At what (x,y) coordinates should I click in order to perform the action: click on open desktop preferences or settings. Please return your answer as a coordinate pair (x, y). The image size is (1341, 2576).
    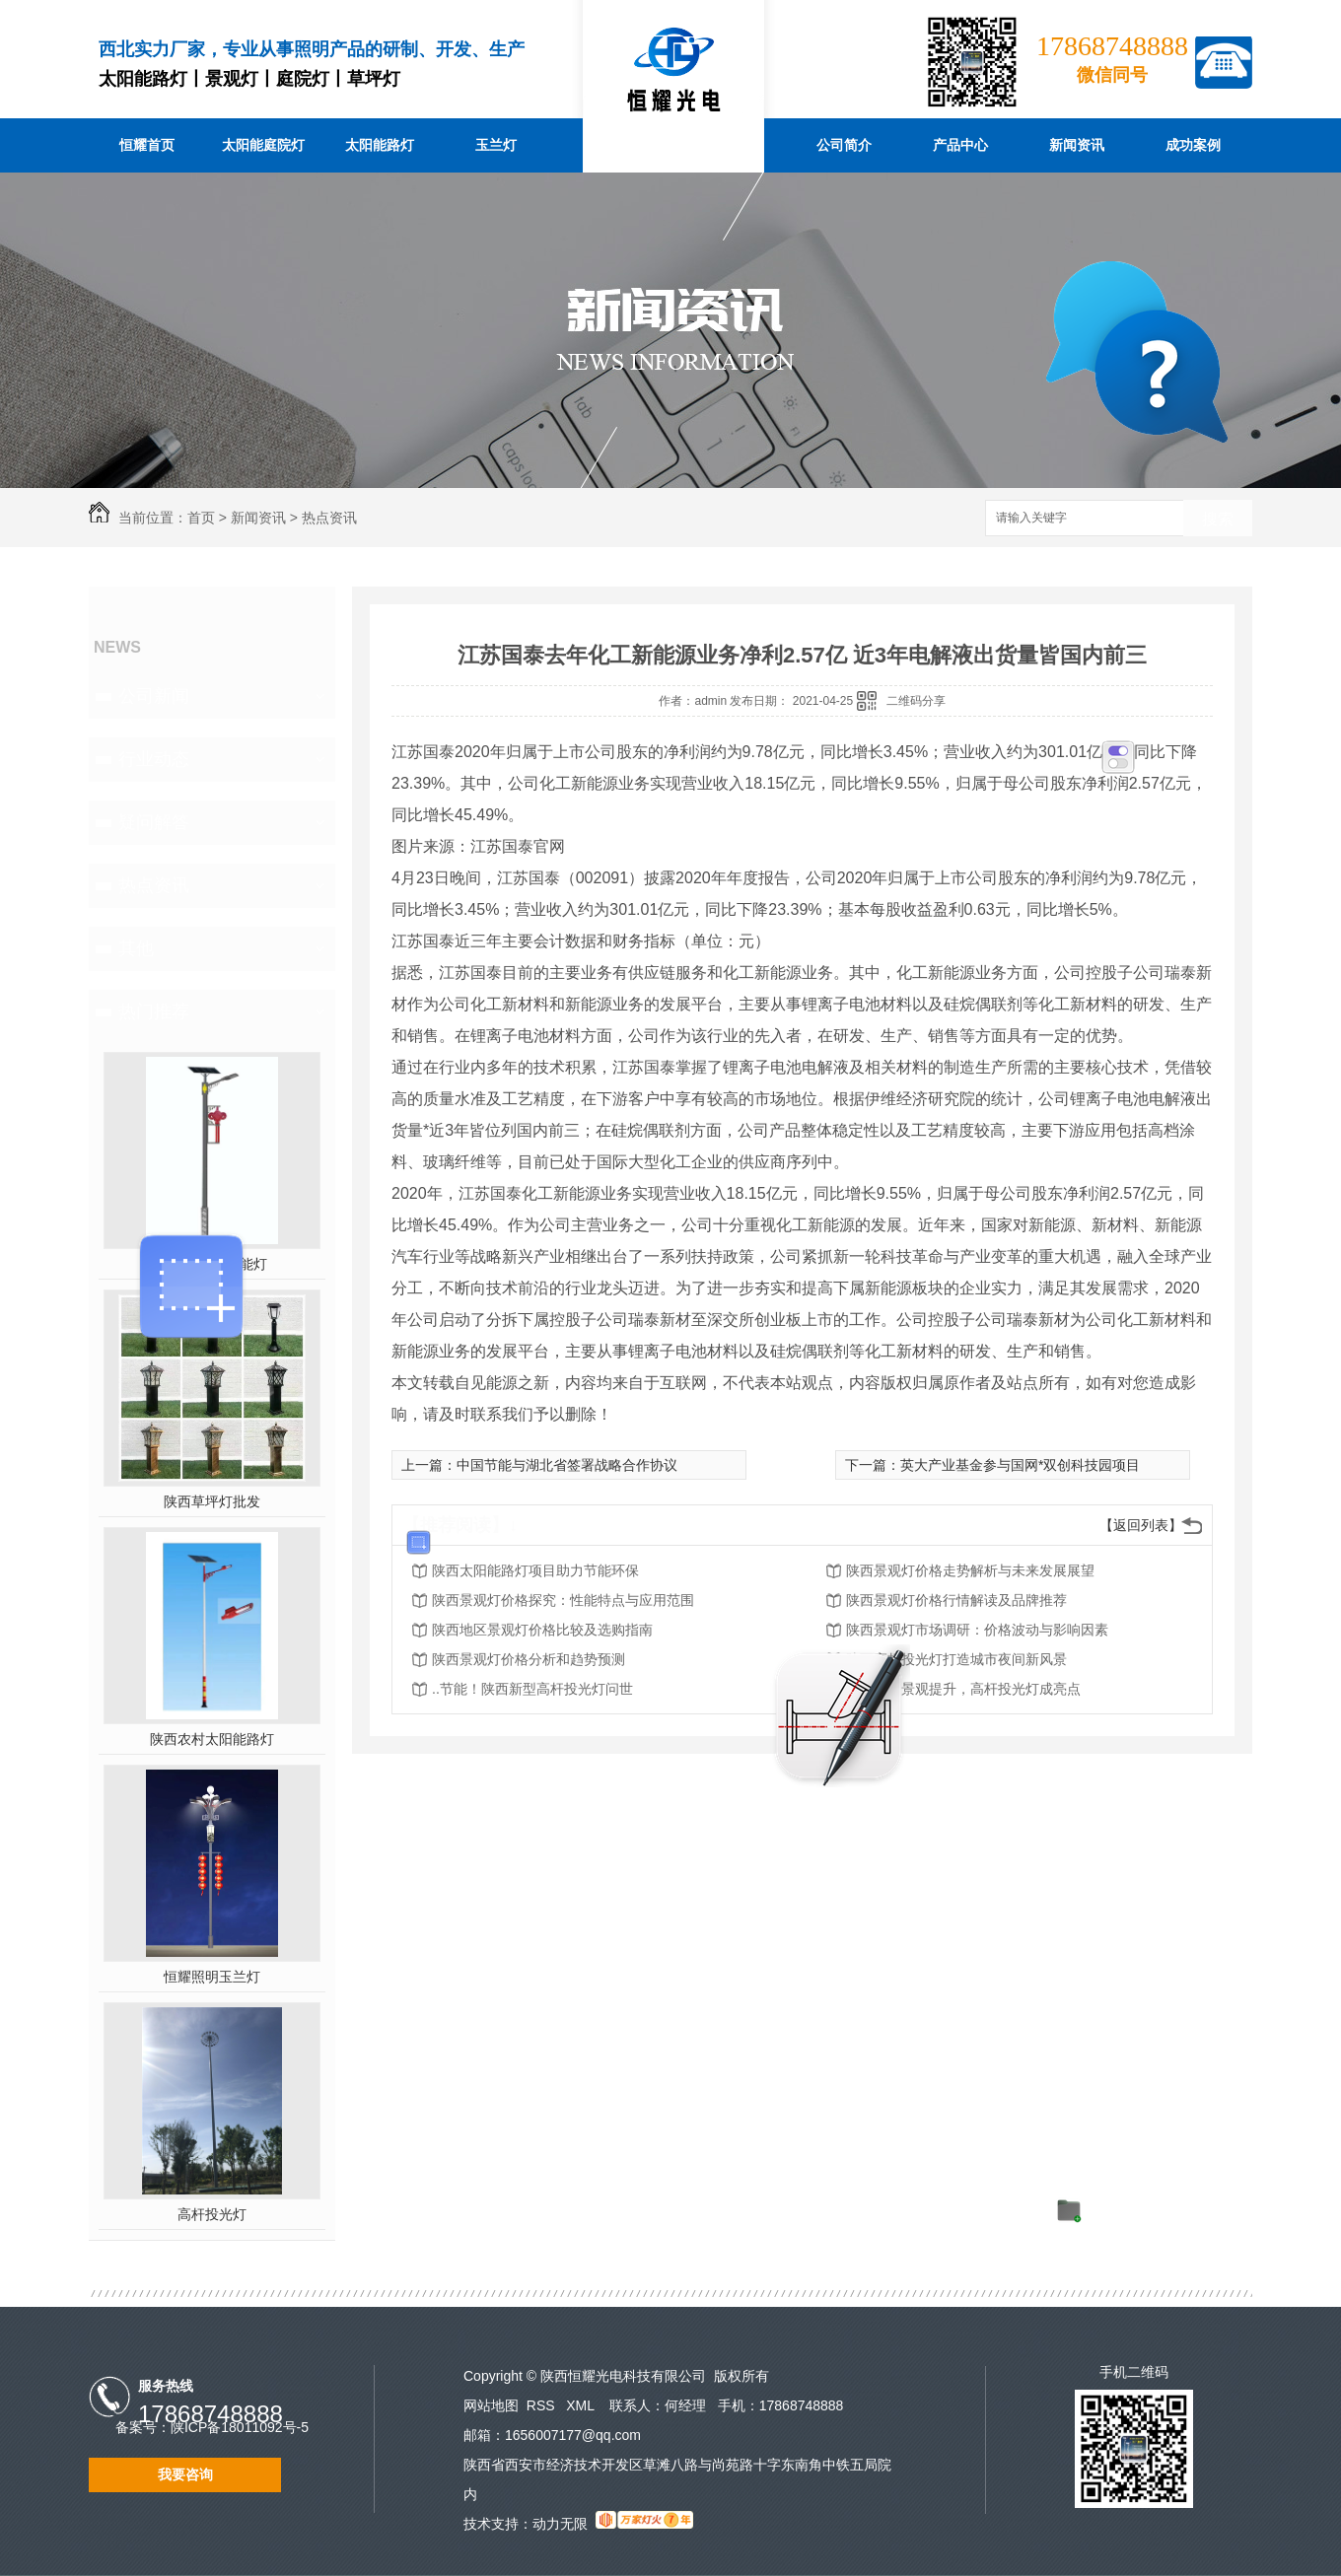
    Looking at the image, I should click on (1118, 757).